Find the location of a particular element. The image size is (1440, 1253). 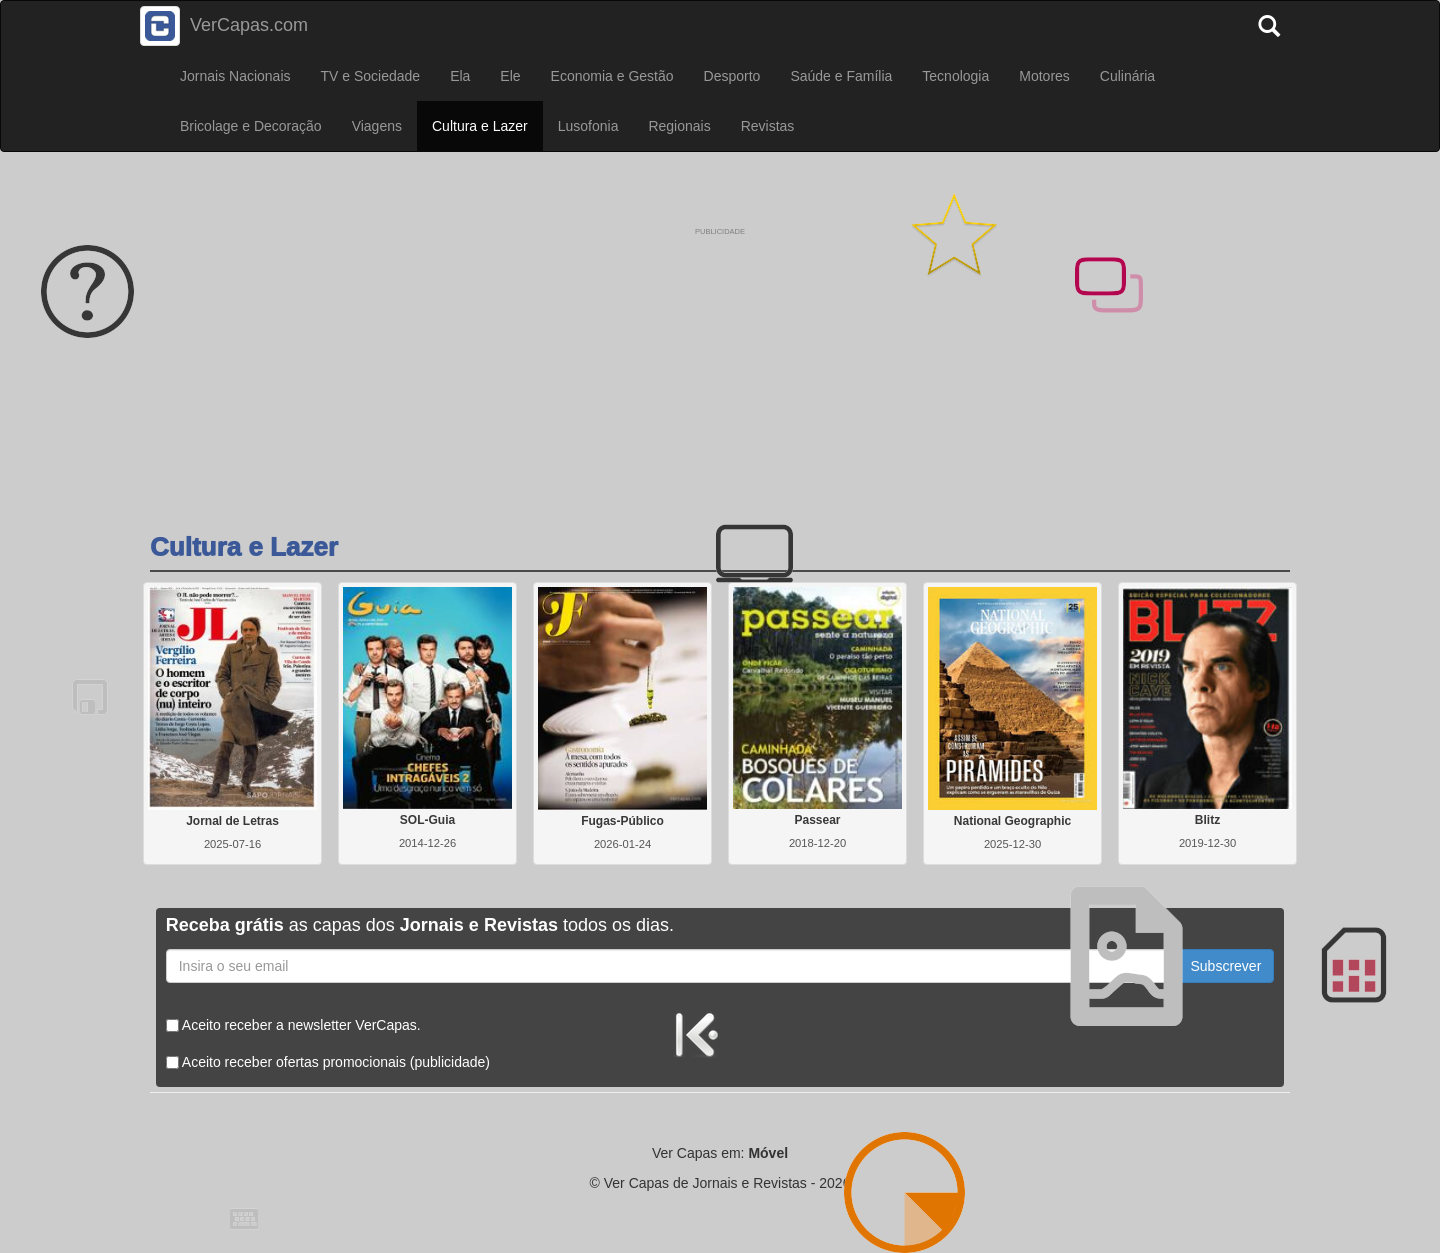

item not marked as favorite is located at coordinates (954, 236).